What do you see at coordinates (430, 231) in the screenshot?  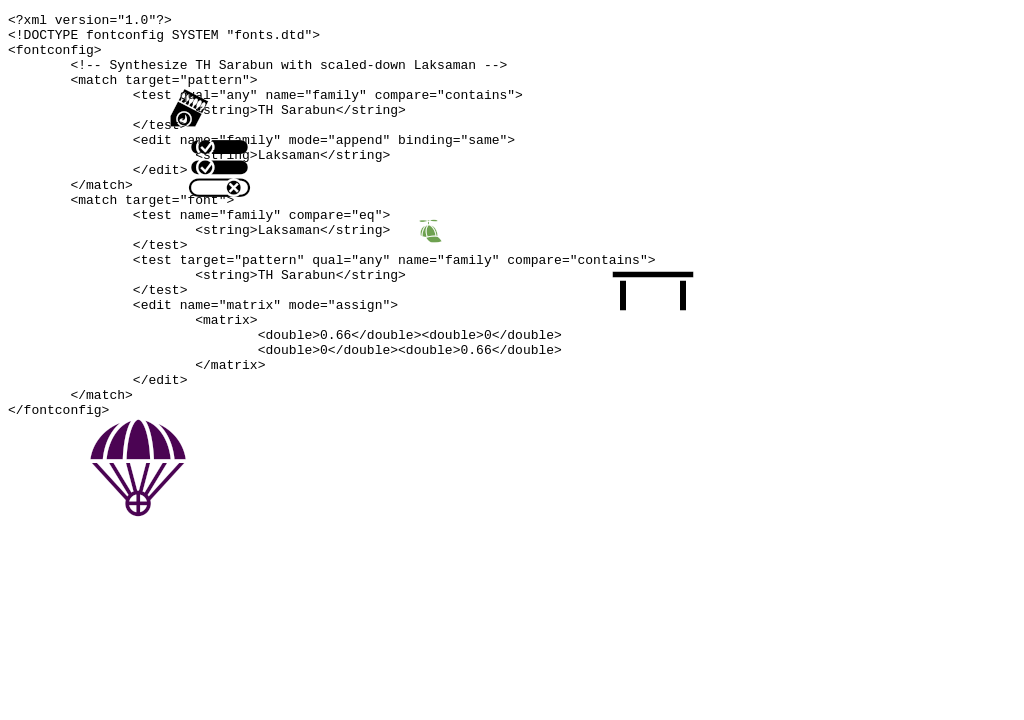 I see `select a playful or childlike avatar accessory` at bounding box center [430, 231].